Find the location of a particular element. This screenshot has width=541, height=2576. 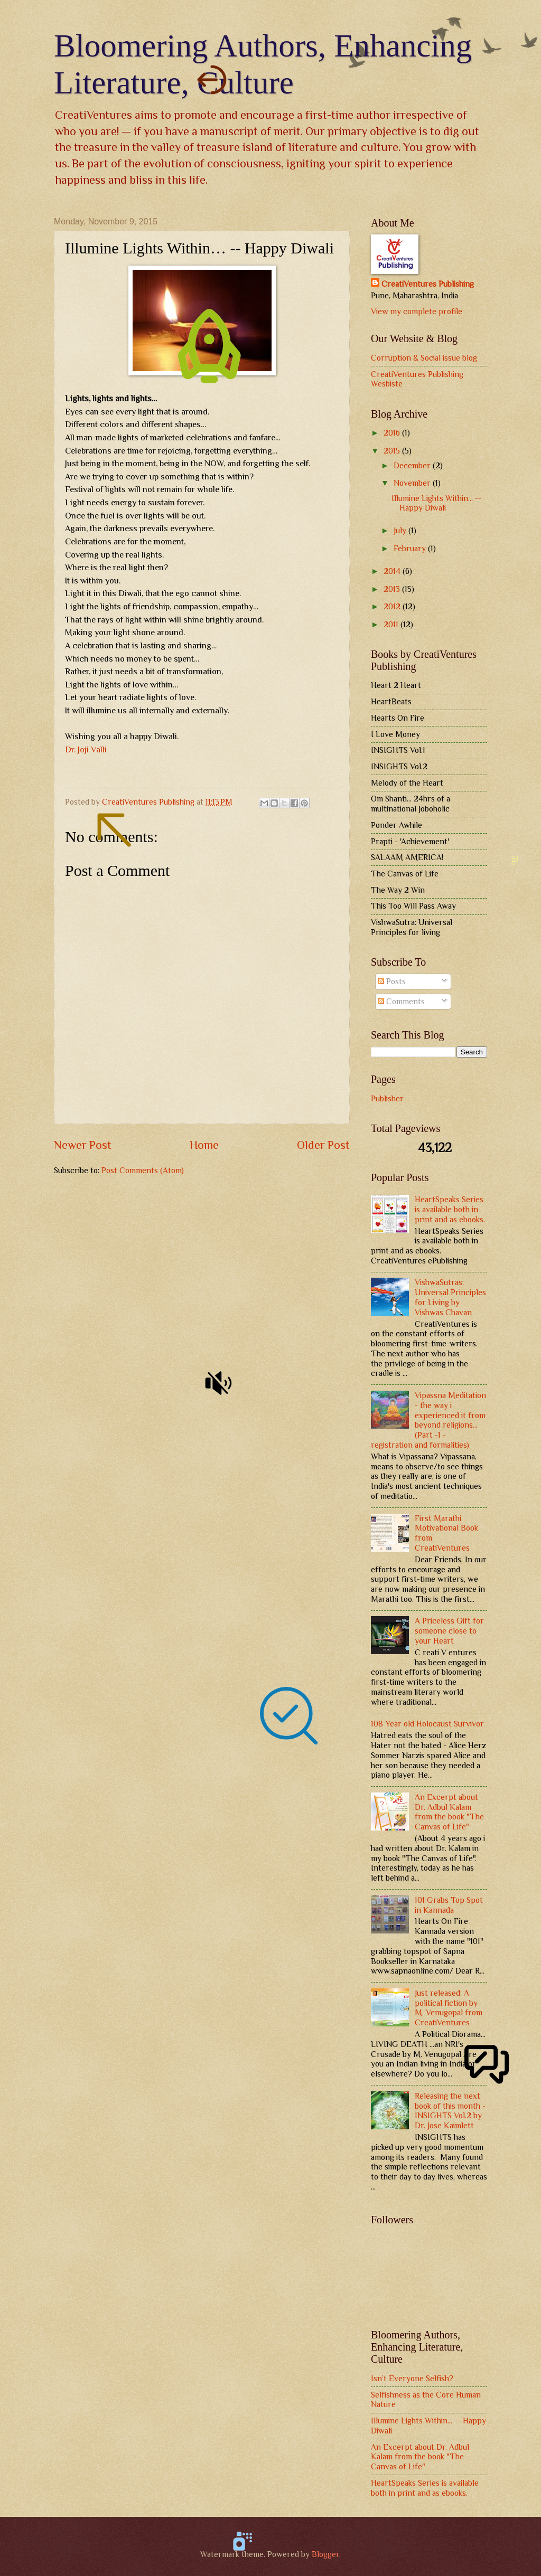

navigate back to previous page is located at coordinates (115, 831).